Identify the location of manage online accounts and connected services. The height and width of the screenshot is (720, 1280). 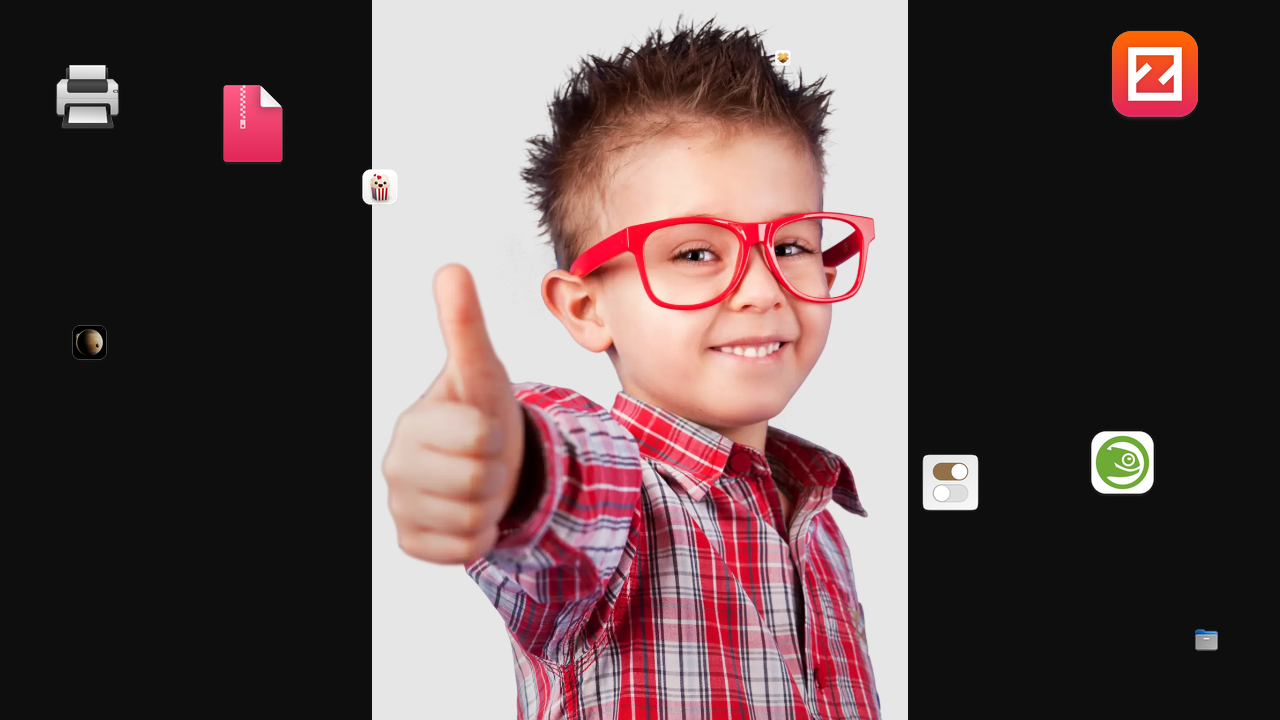
(348, 545).